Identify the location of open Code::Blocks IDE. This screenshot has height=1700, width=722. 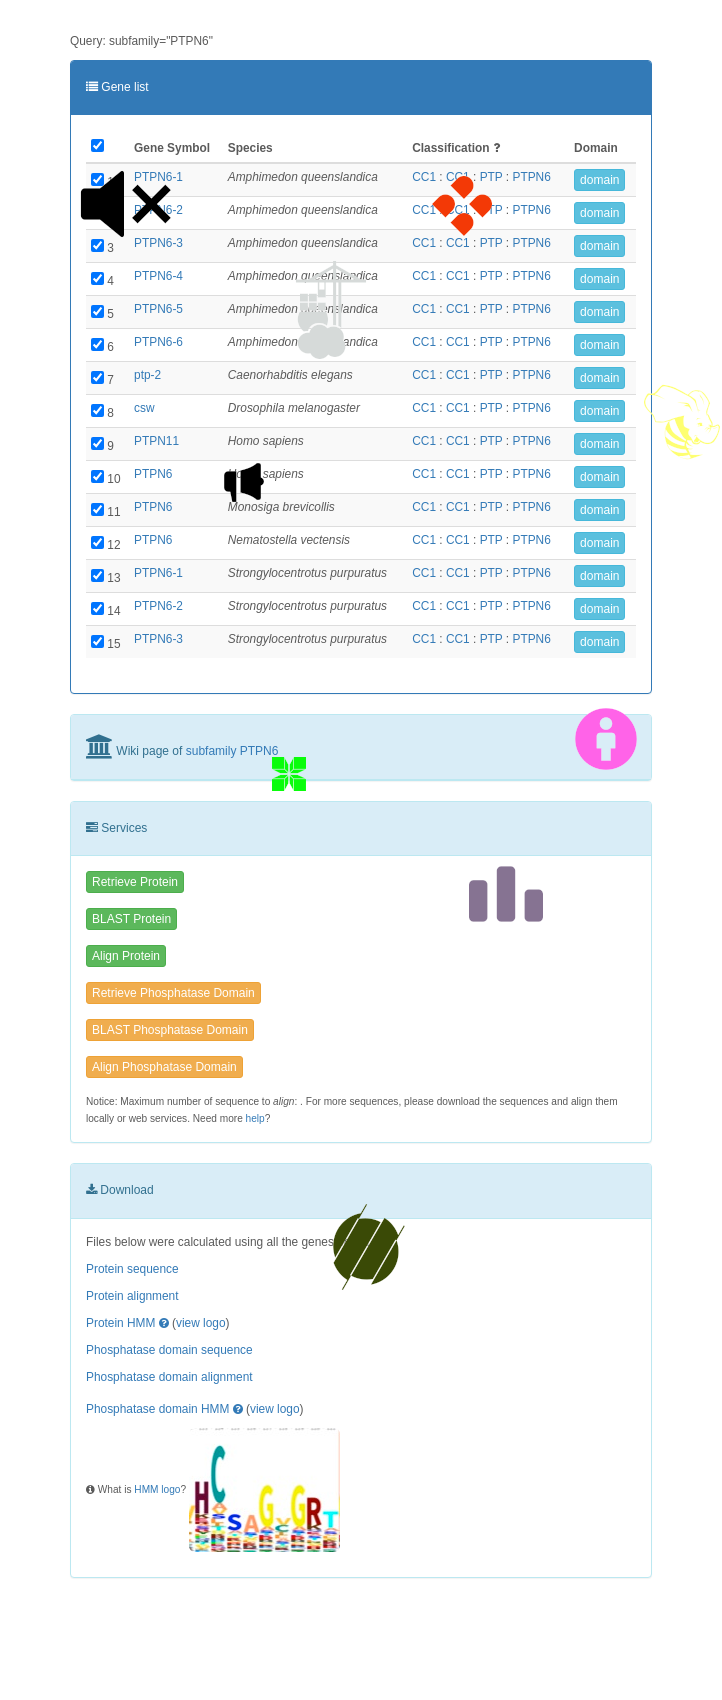
(289, 774).